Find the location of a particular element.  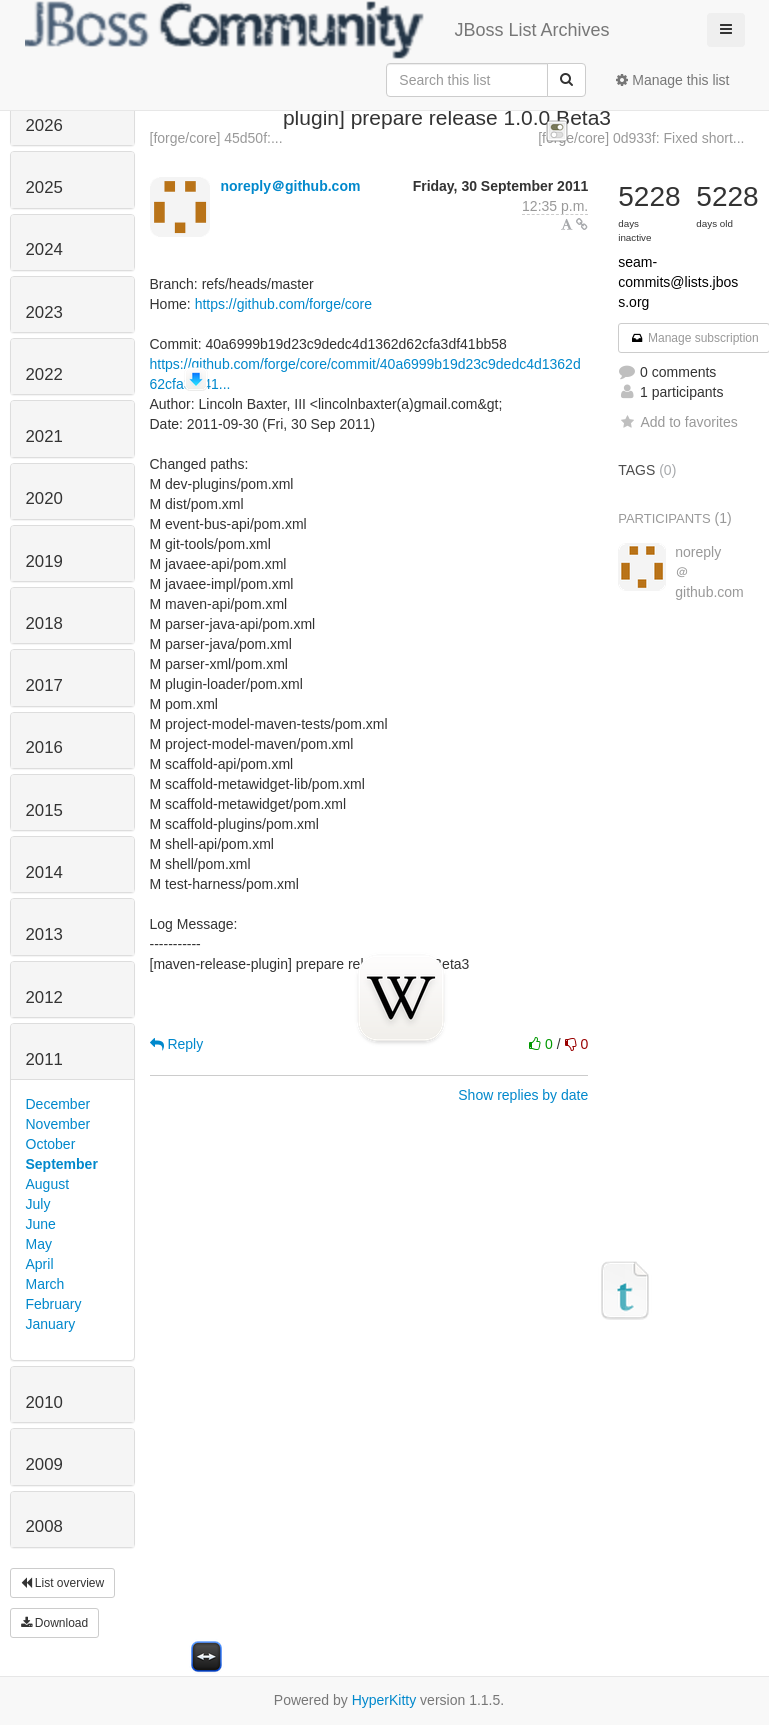

open TeamViewer for remote desktop access is located at coordinates (206, 1656).